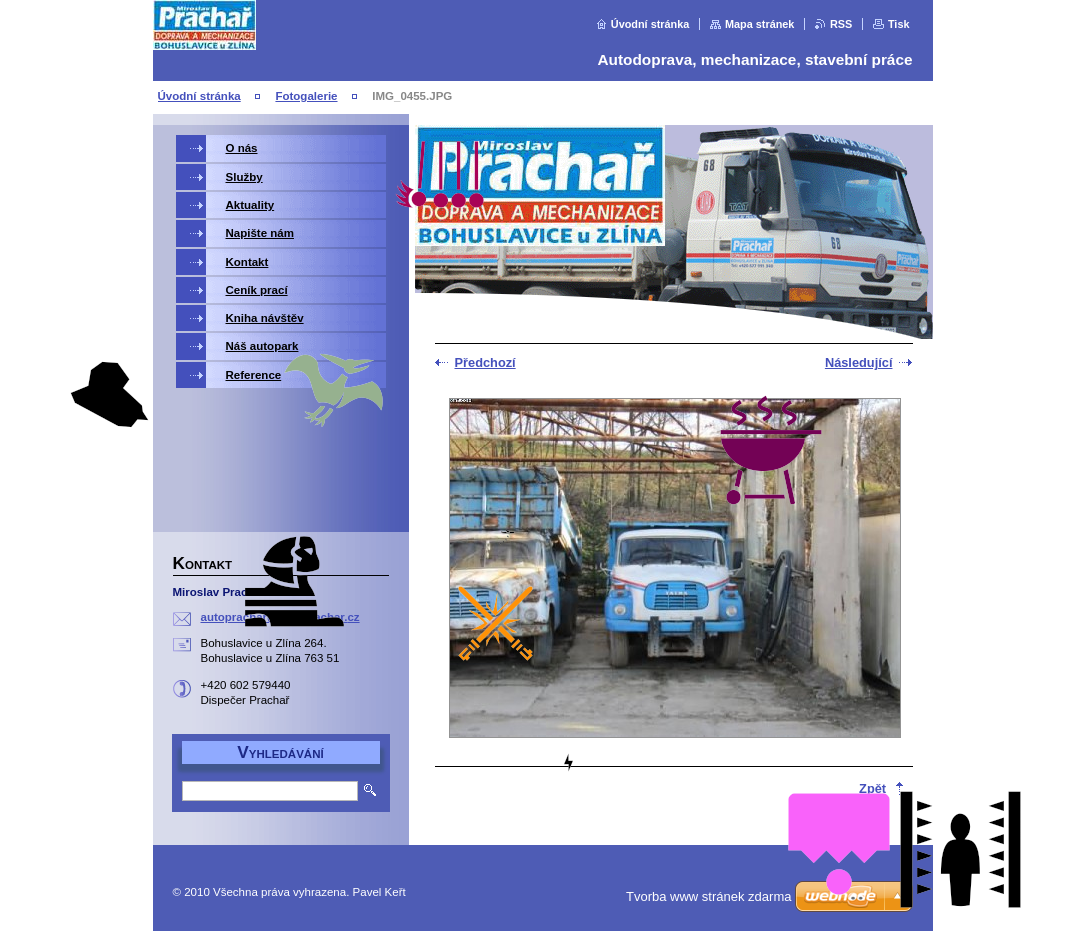 This screenshot has height=931, width=1085. I want to click on browse outdoor cooking or grilling recipes, so click(769, 450).